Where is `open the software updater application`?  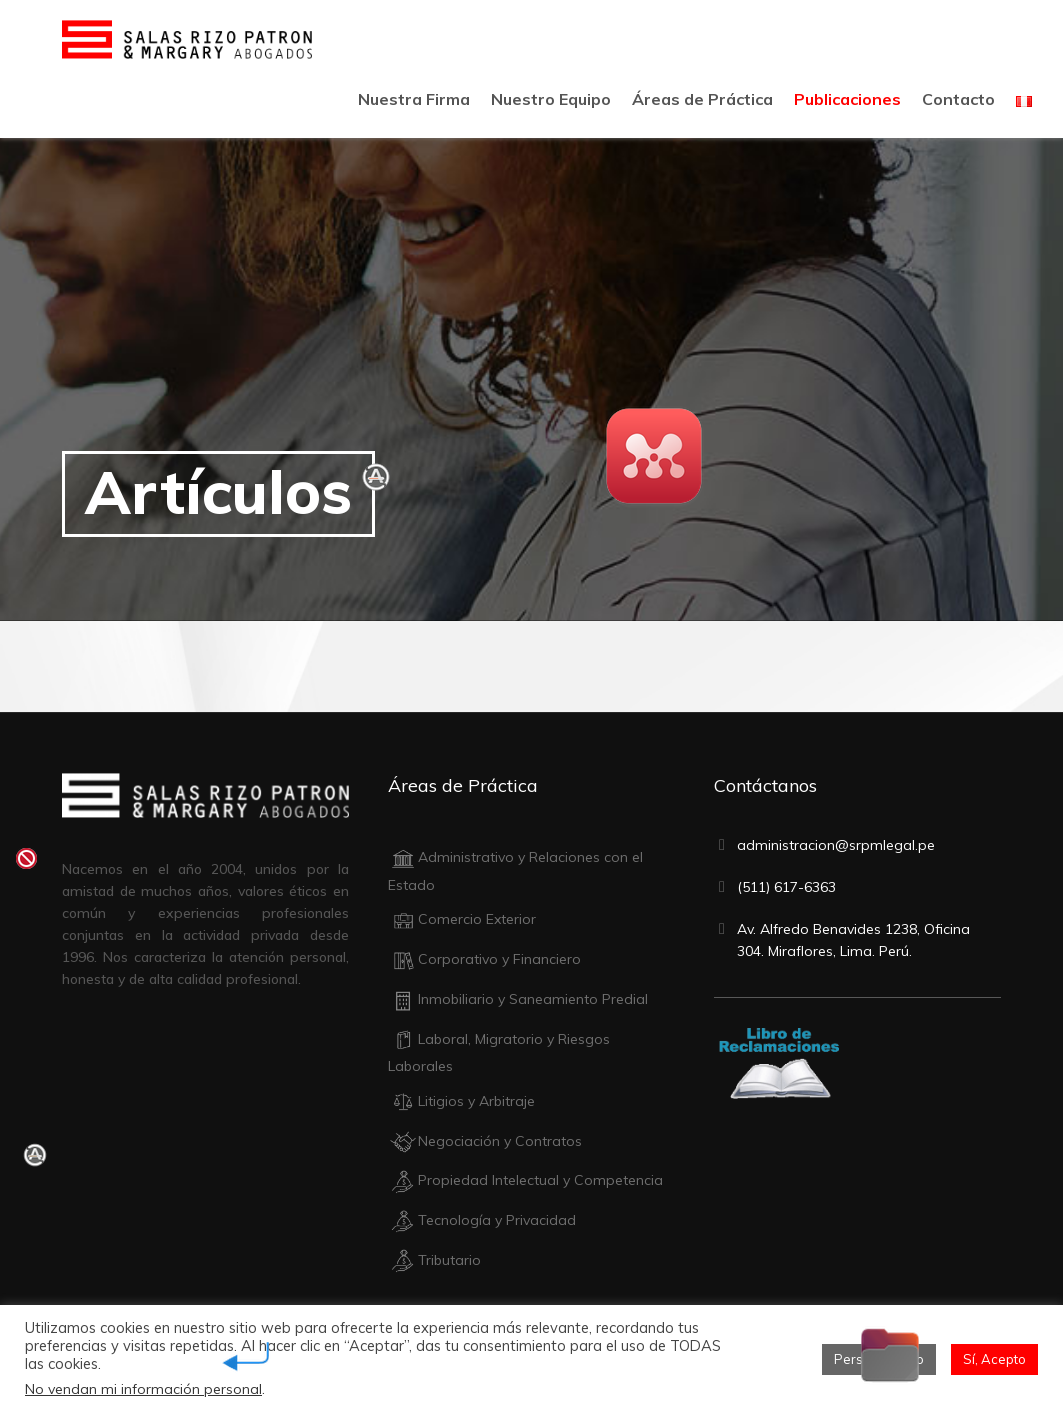
open the software updater application is located at coordinates (35, 1155).